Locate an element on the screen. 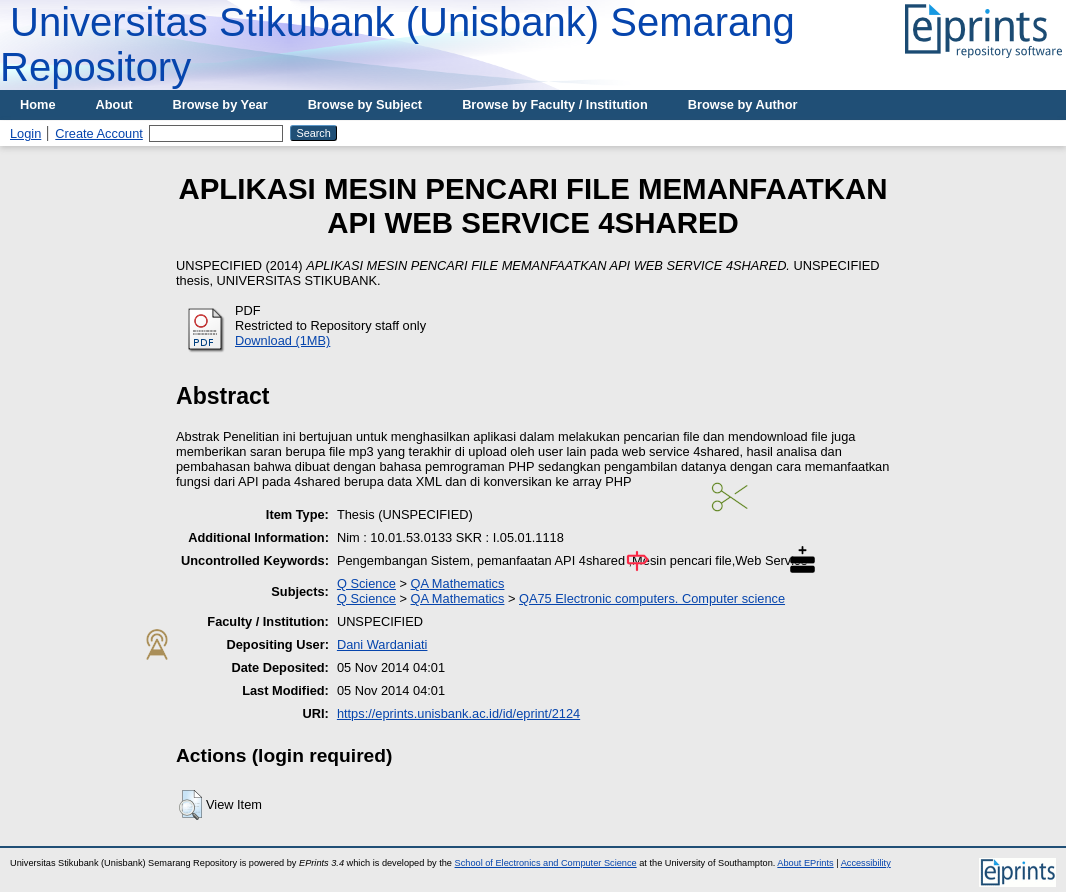 The height and width of the screenshot is (892, 1066). indicates cellular network signal or coverage is located at coordinates (157, 645).